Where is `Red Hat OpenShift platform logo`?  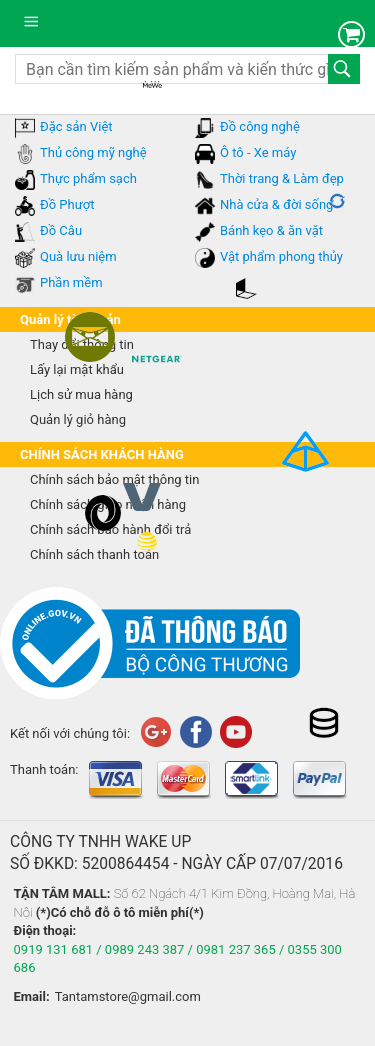
Red Hat OpenShift platform logo is located at coordinates (337, 201).